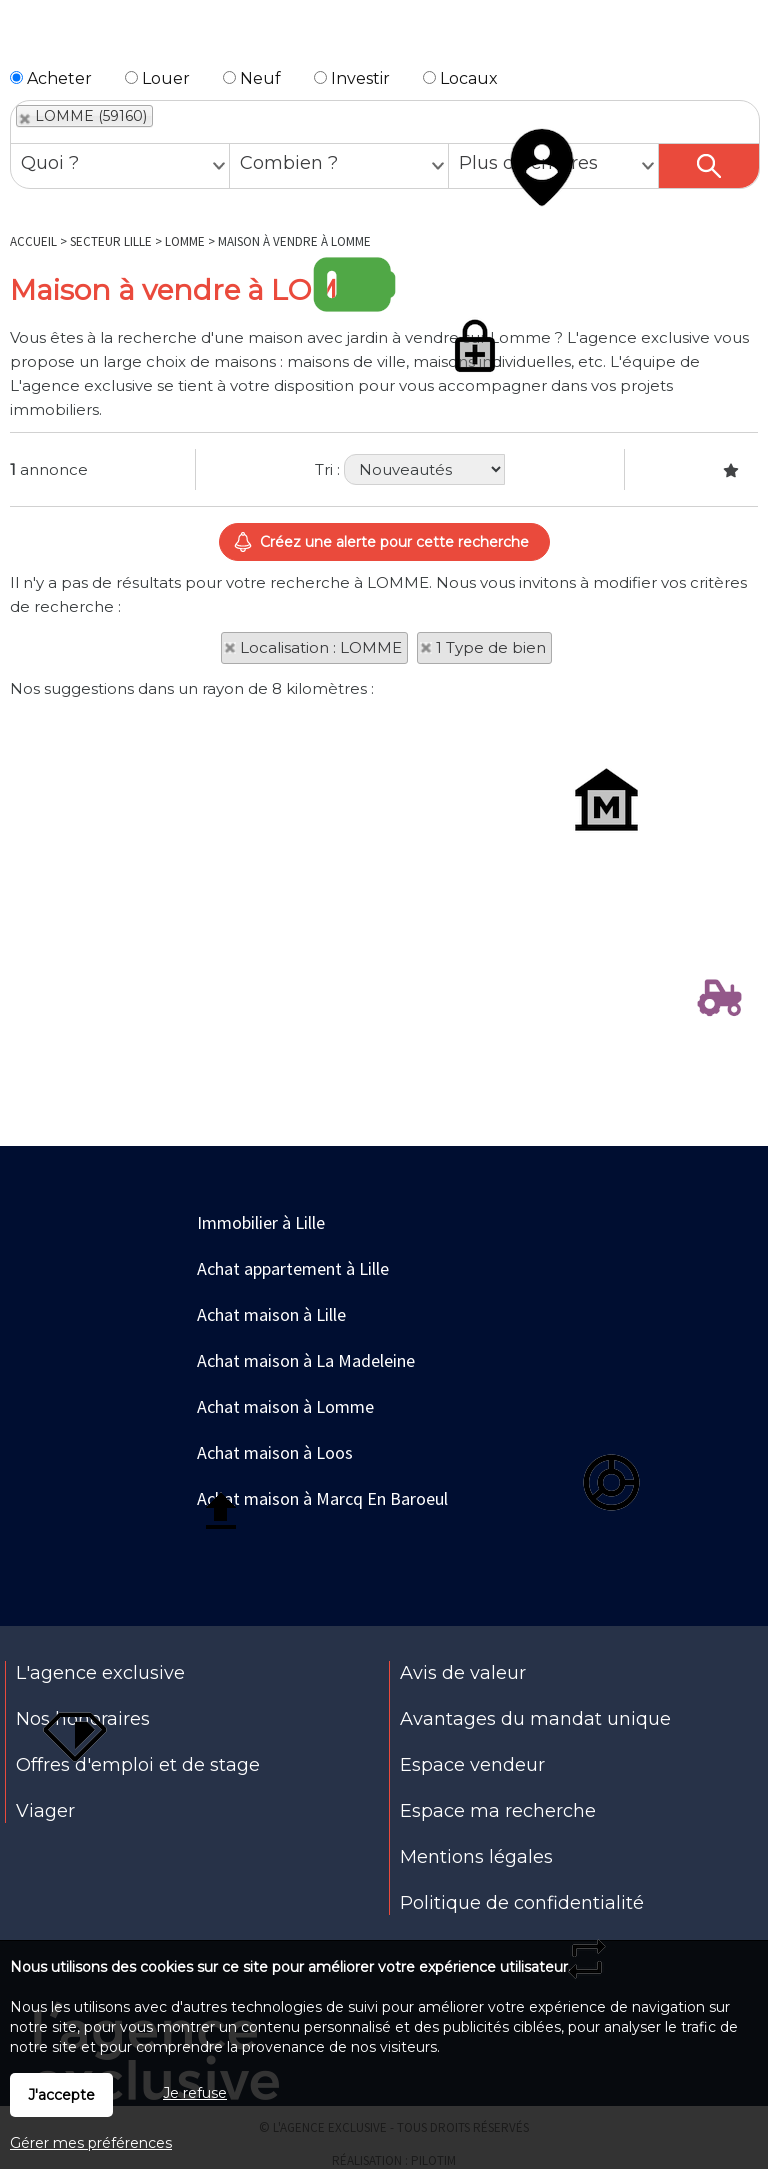 This screenshot has width=768, height=2169. Describe the element at coordinates (75, 1735) in the screenshot. I see `ruby programming language file type indicator` at that location.